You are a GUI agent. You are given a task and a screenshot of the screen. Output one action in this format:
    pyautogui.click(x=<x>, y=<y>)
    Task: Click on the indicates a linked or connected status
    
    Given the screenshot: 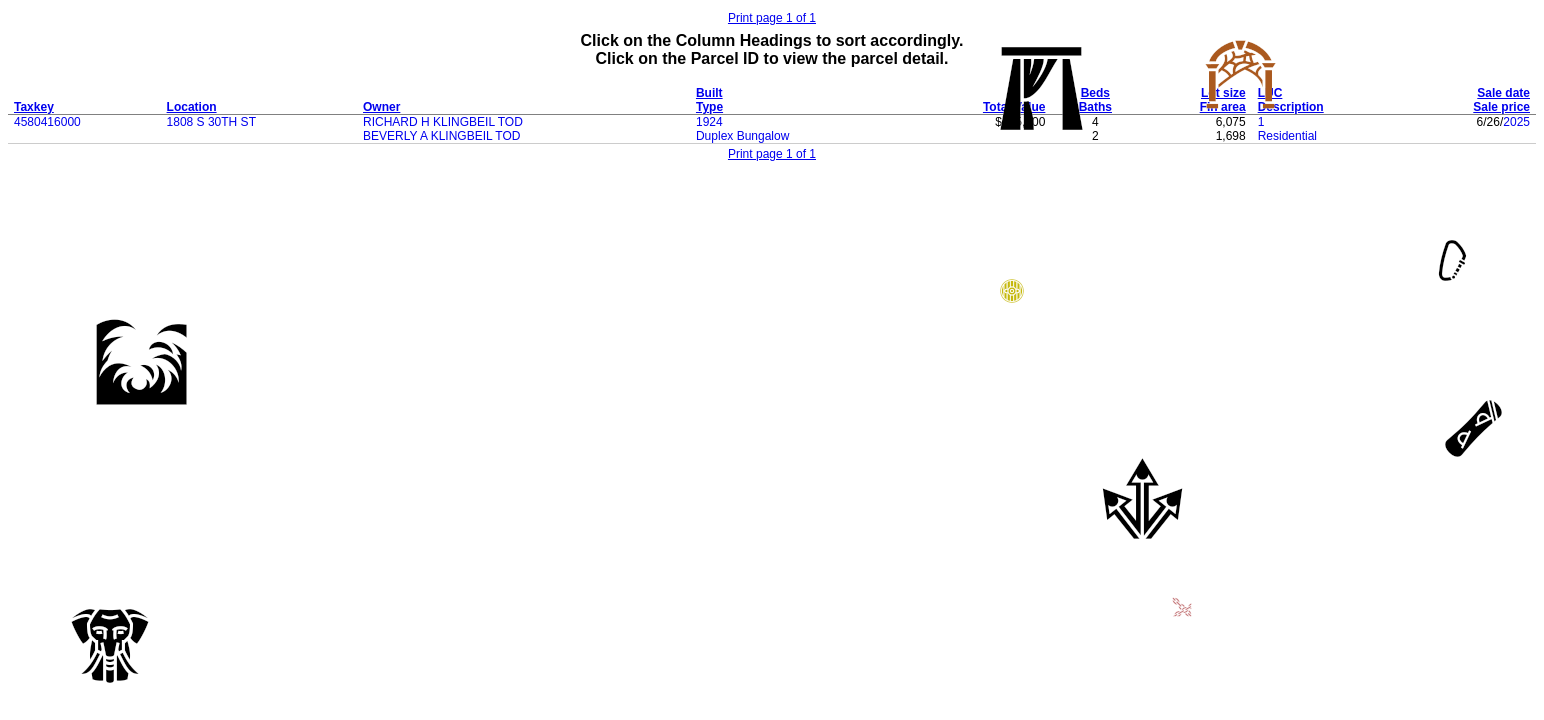 What is the action you would take?
    pyautogui.click(x=1182, y=607)
    